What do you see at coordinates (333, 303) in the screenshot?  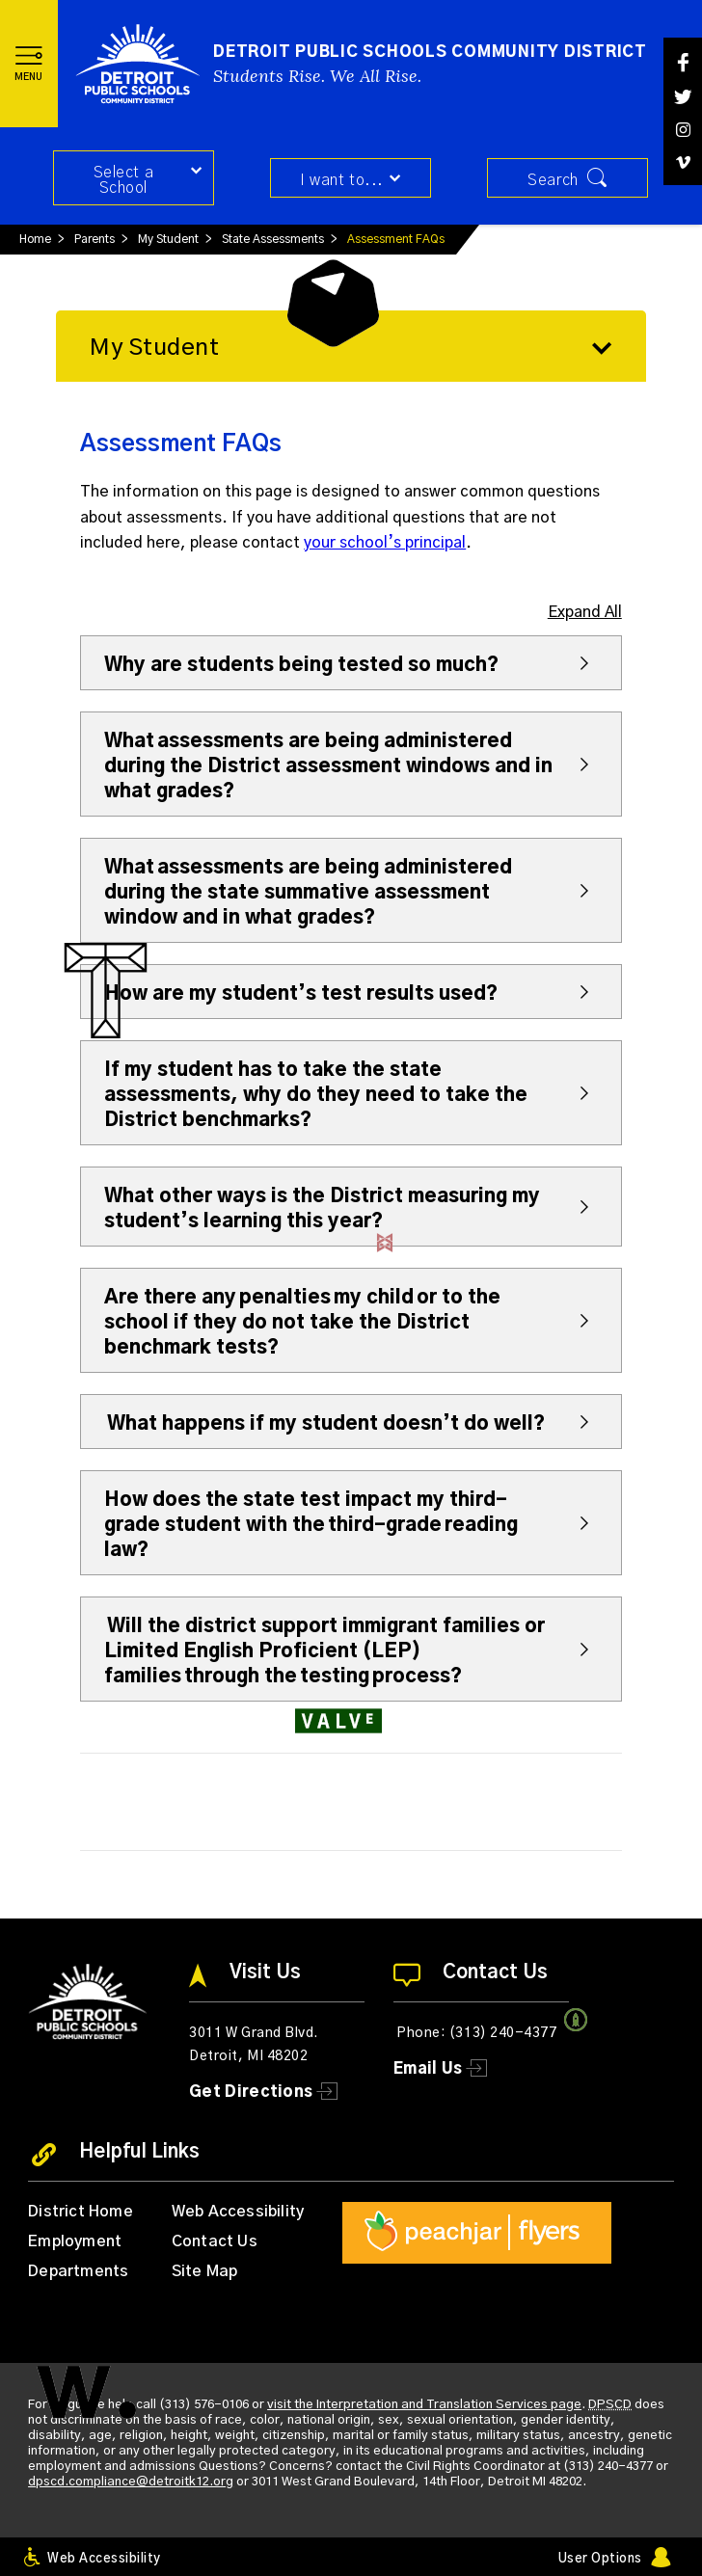 I see `open RunKit node.js playground` at bounding box center [333, 303].